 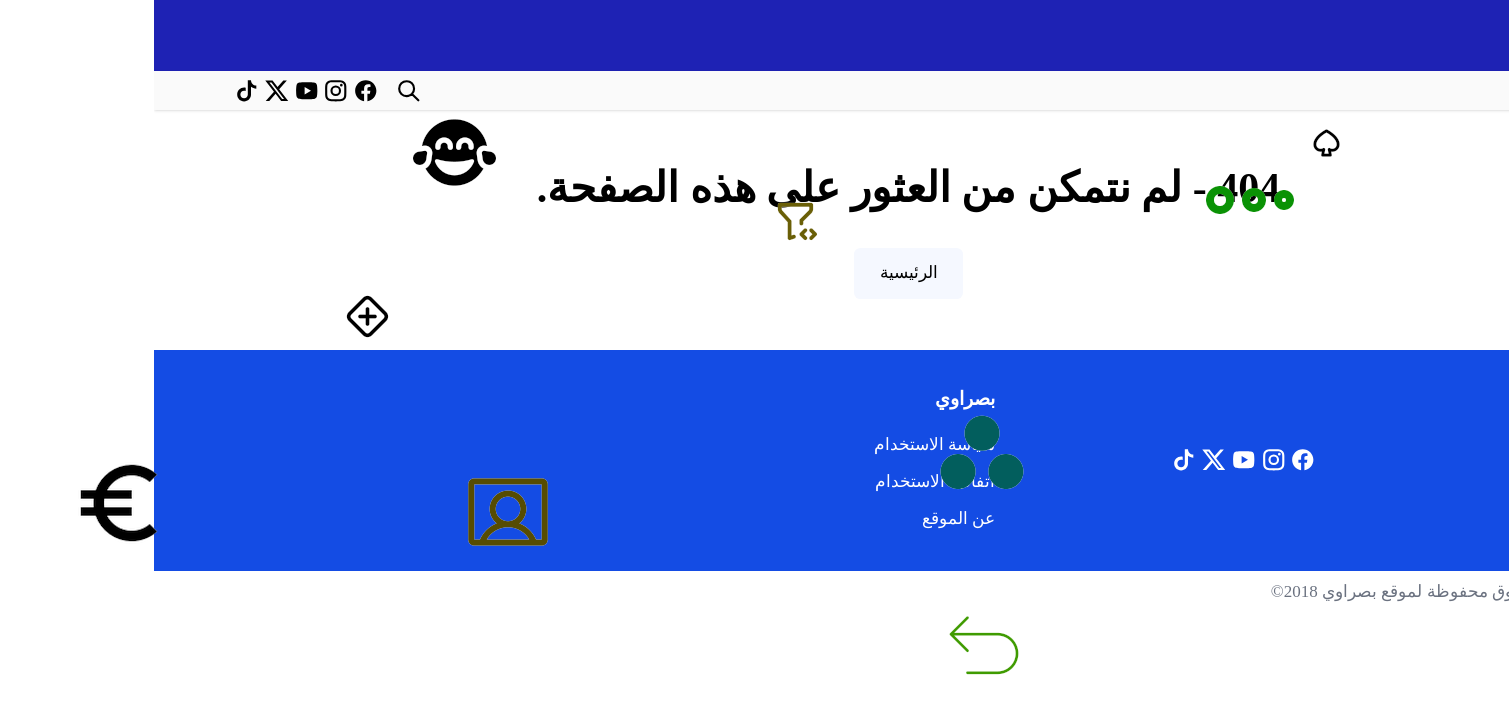 What do you see at coordinates (508, 512) in the screenshot?
I see `view user profile card` at bounding box center [508, 512].